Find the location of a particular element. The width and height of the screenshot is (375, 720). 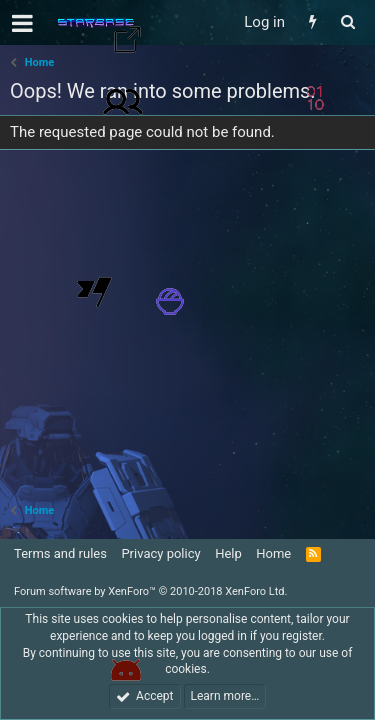

flag or bookmark content for later review is located at coordinates (94, 291).